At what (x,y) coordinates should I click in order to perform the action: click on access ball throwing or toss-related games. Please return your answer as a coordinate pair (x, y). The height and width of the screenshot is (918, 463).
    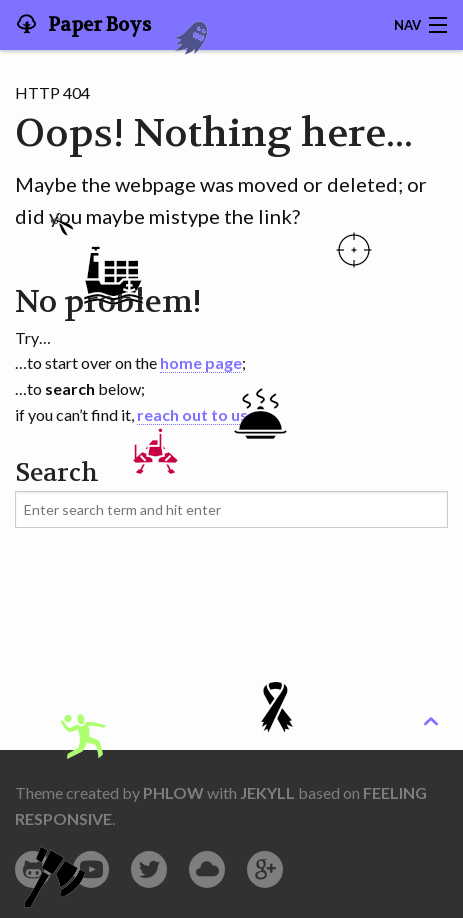
    Looking at the image, I should click on (83, 736).